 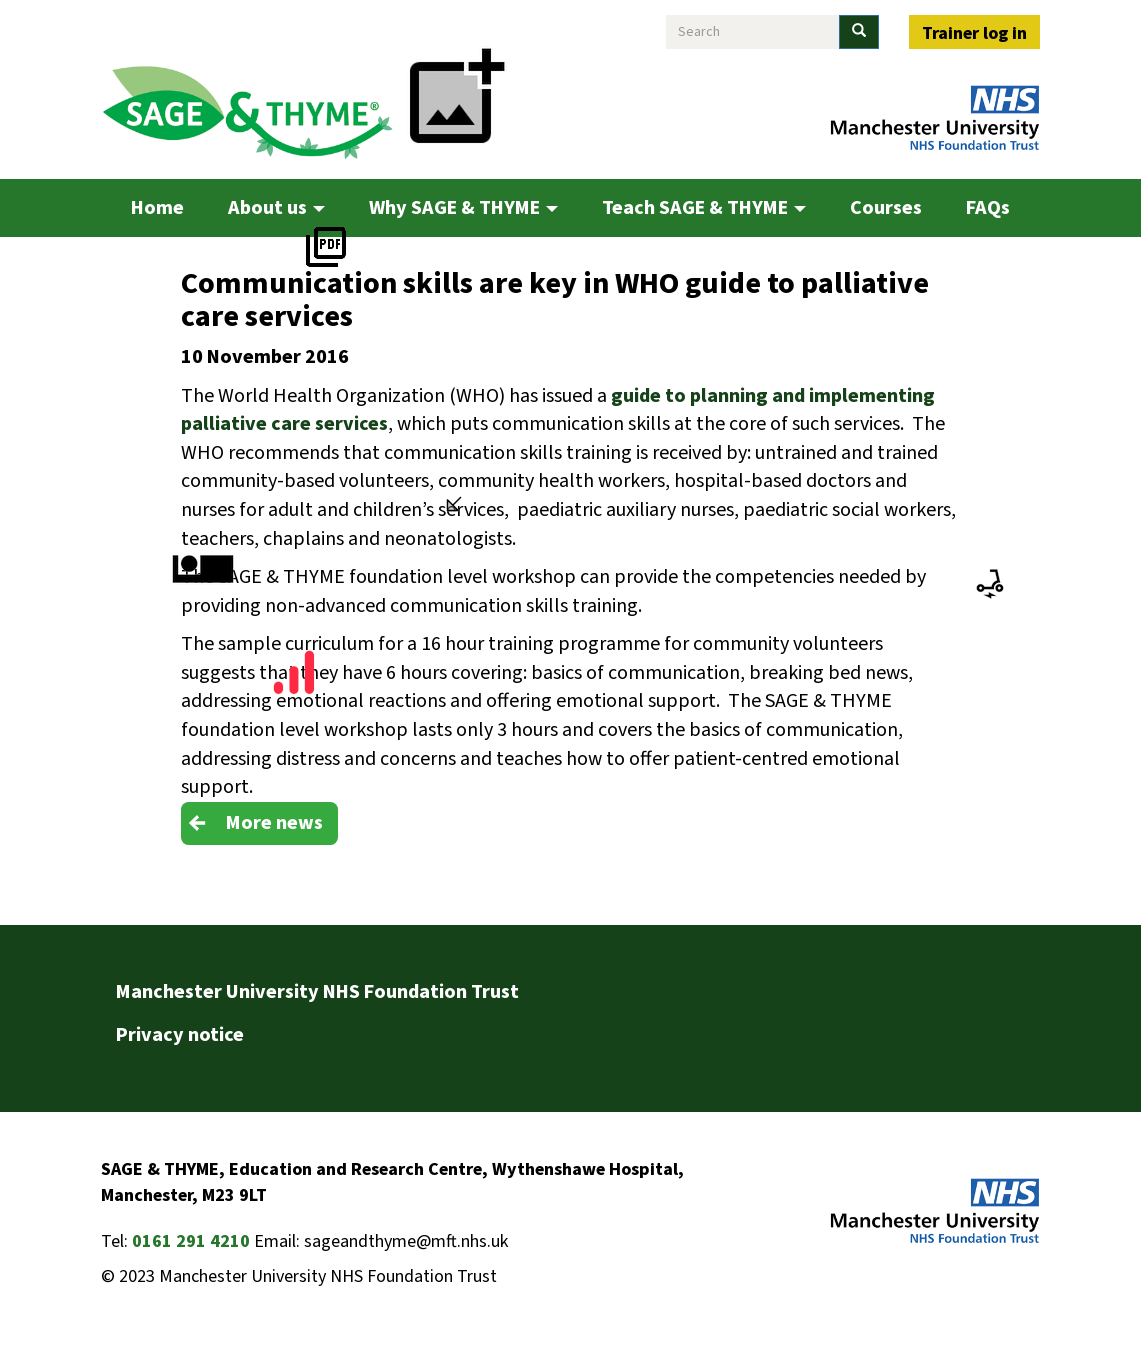 I want to click on save or export as PDF, so click(x=326, y=247).